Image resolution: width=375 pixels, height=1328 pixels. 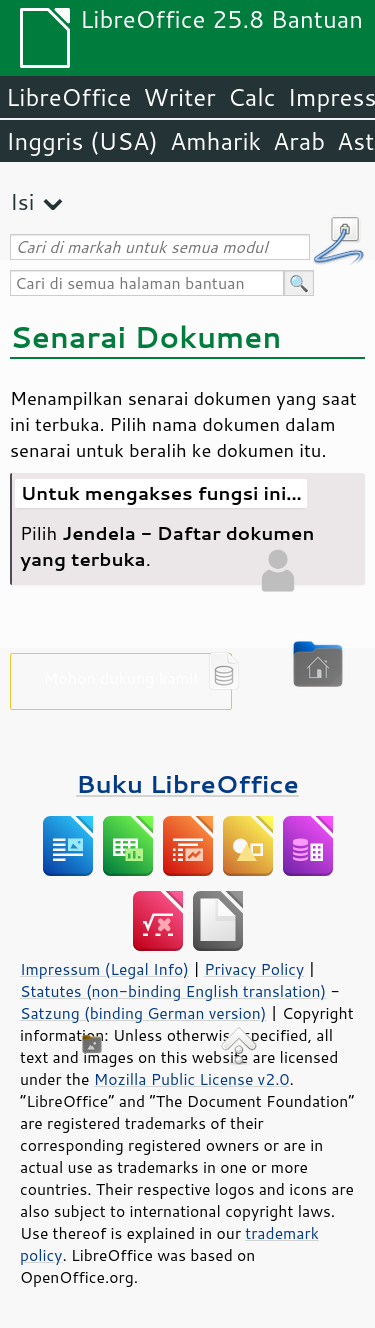 I want to click on access your home folder, so click(x=318, y=664).